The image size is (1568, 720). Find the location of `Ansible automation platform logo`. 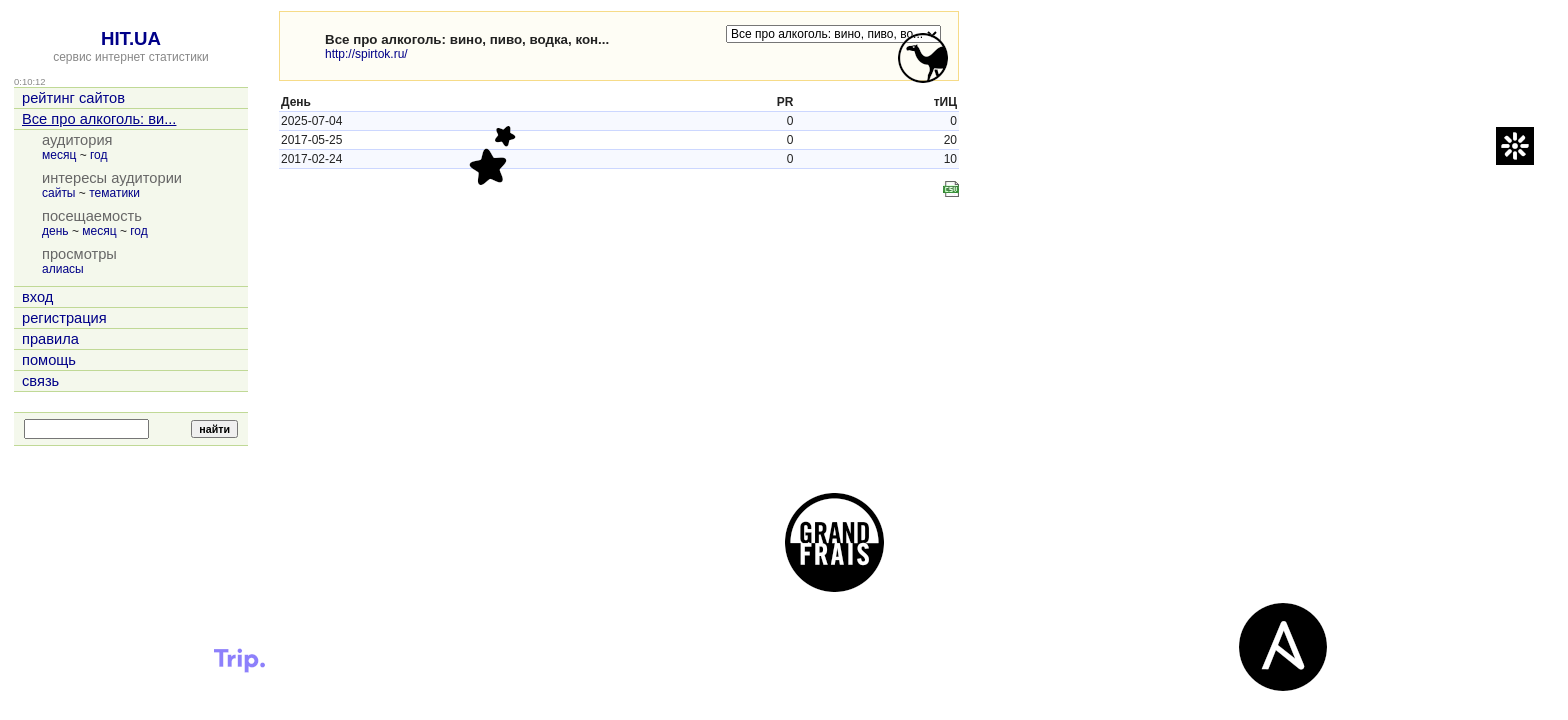

Ansible automation platform logo is located at coordinates (1283, 647).